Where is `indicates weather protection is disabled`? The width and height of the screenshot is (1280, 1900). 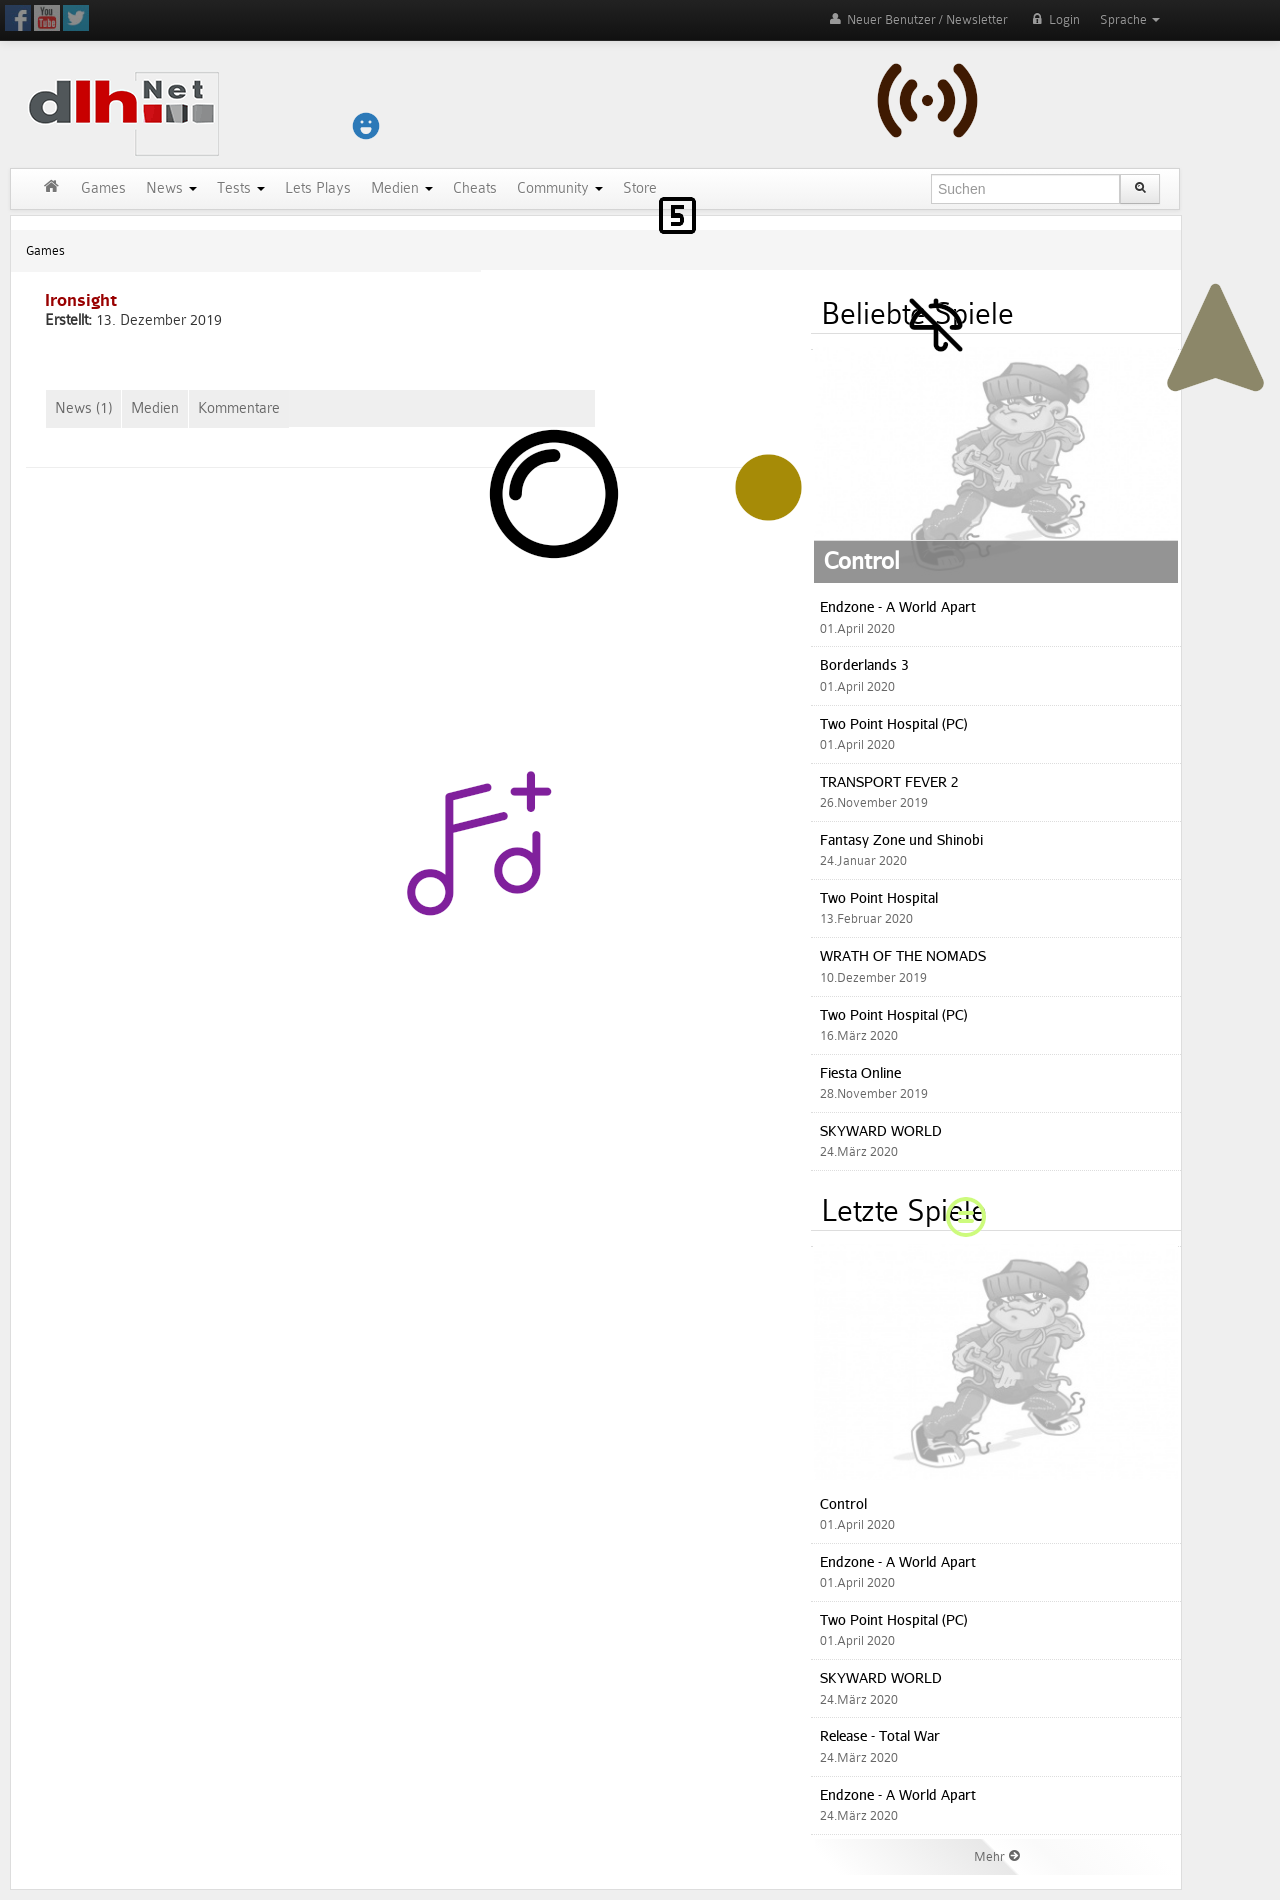 indicates weather protection is disabled is located at coordinates (936, 325).